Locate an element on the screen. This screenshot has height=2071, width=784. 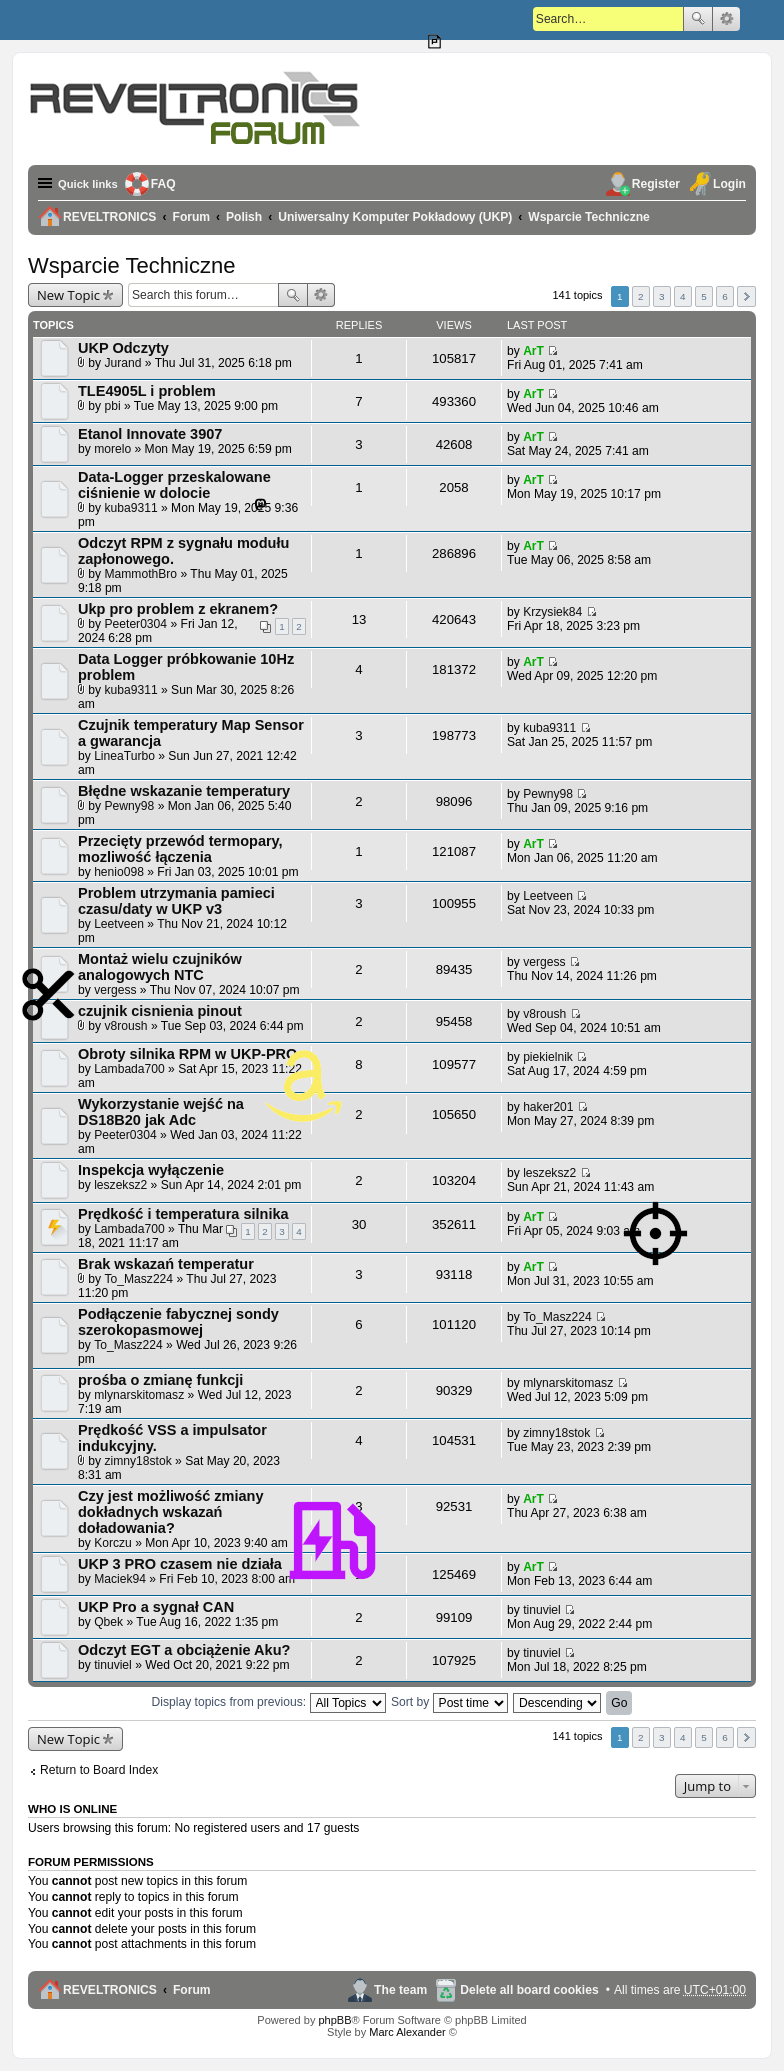
open a PowerPoint presentation file is located at coordinates (434, 41).